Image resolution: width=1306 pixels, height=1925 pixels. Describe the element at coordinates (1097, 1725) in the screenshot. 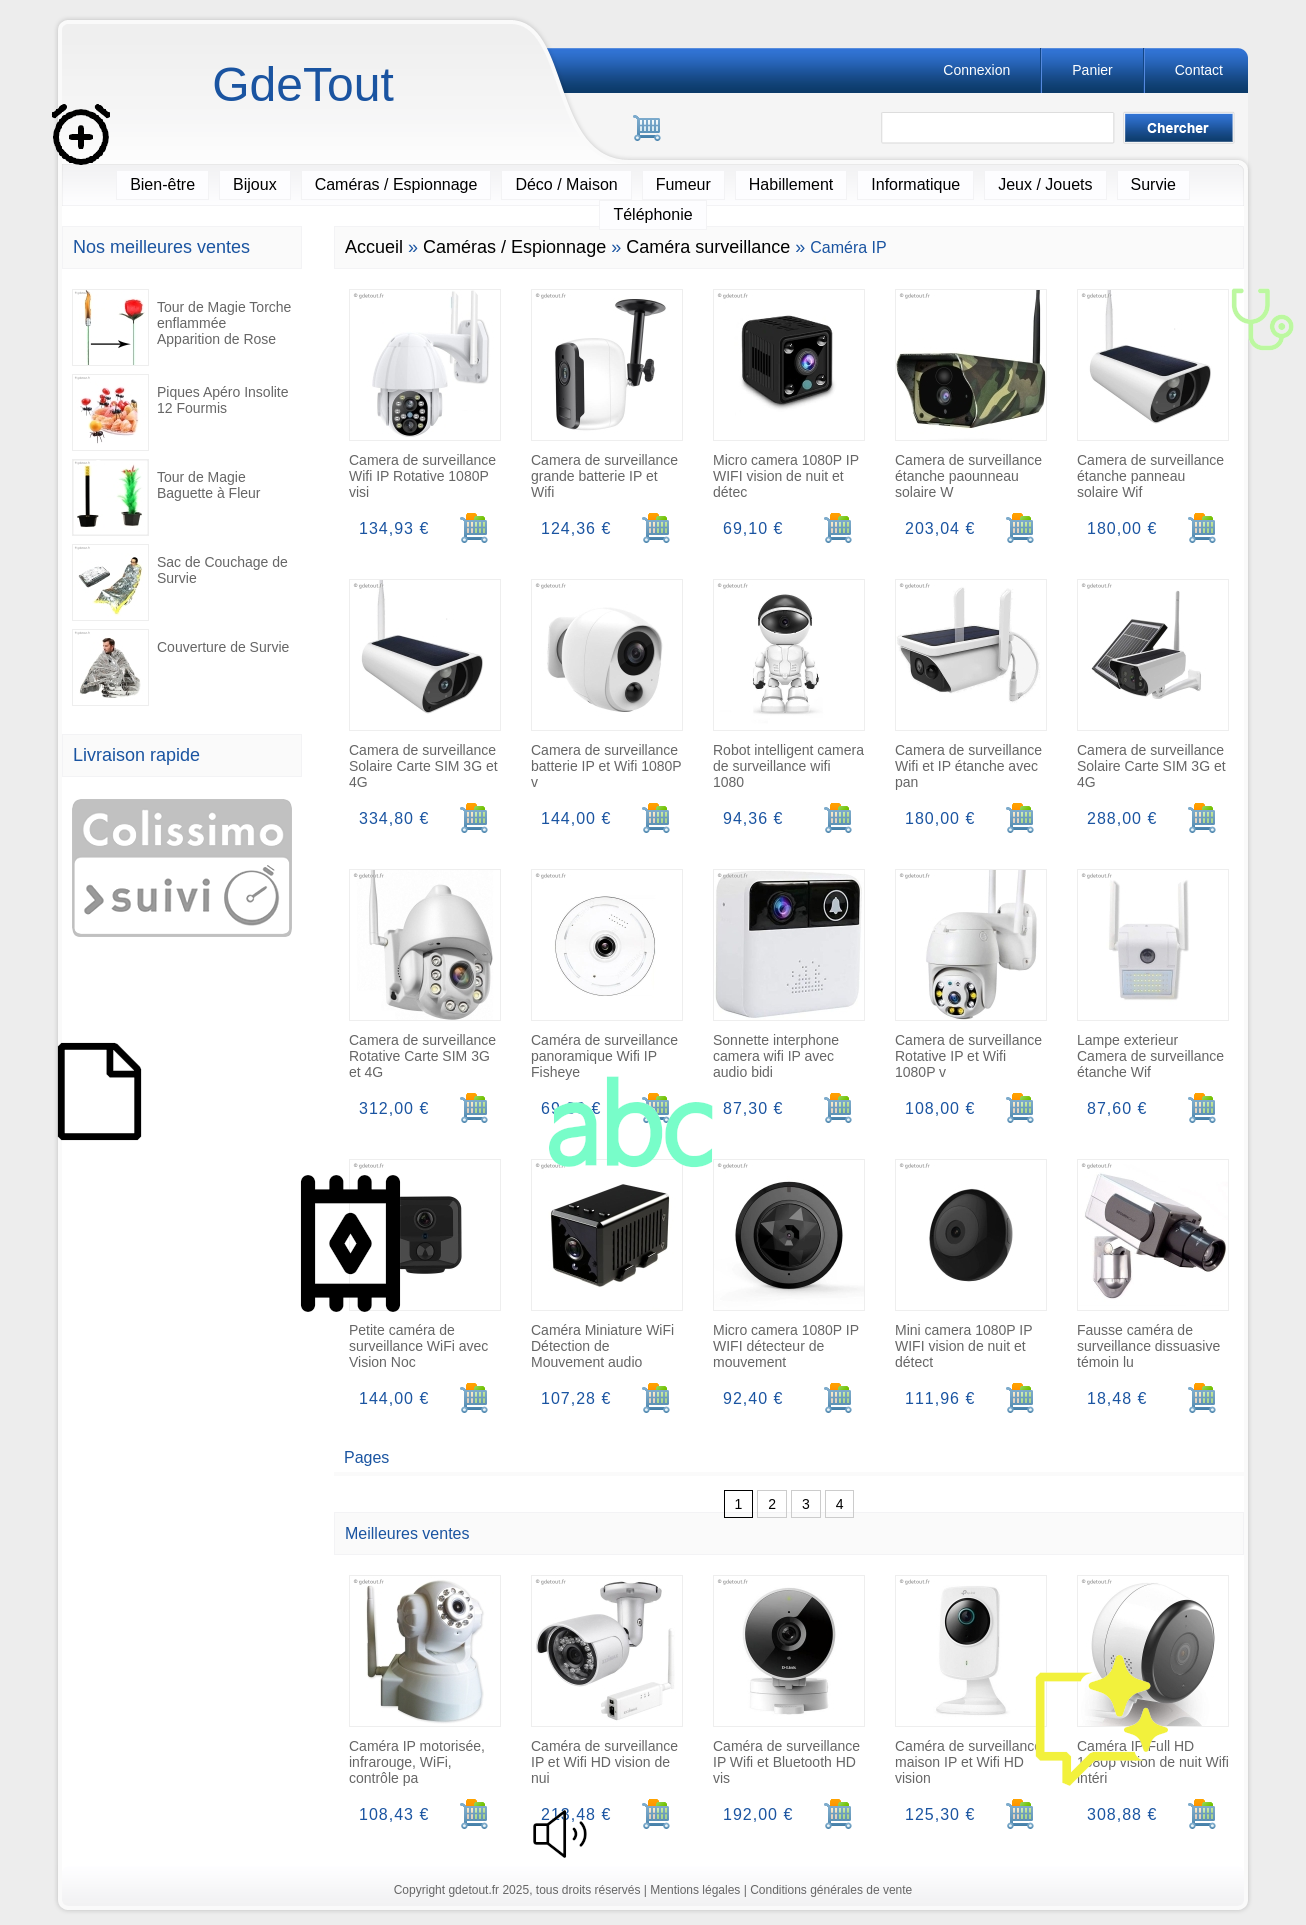

I see `start an AI-powered chat conversation` at that location.